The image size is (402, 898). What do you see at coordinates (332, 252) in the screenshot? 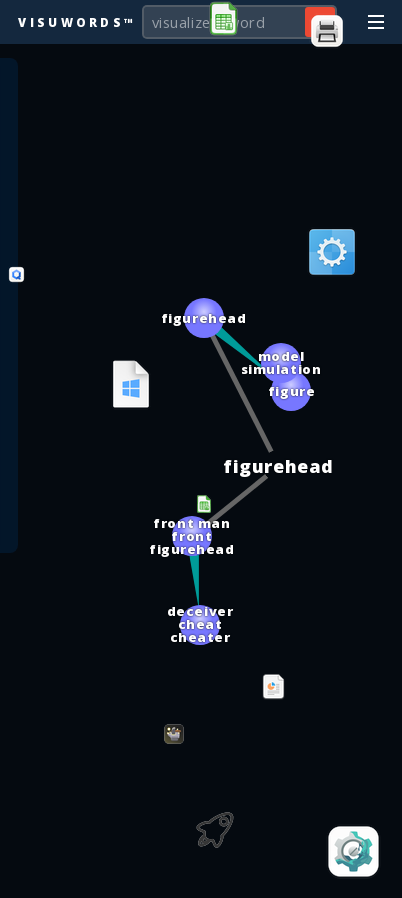
I see `ms-dos or windows executable file` at bounding box center [332, 252].